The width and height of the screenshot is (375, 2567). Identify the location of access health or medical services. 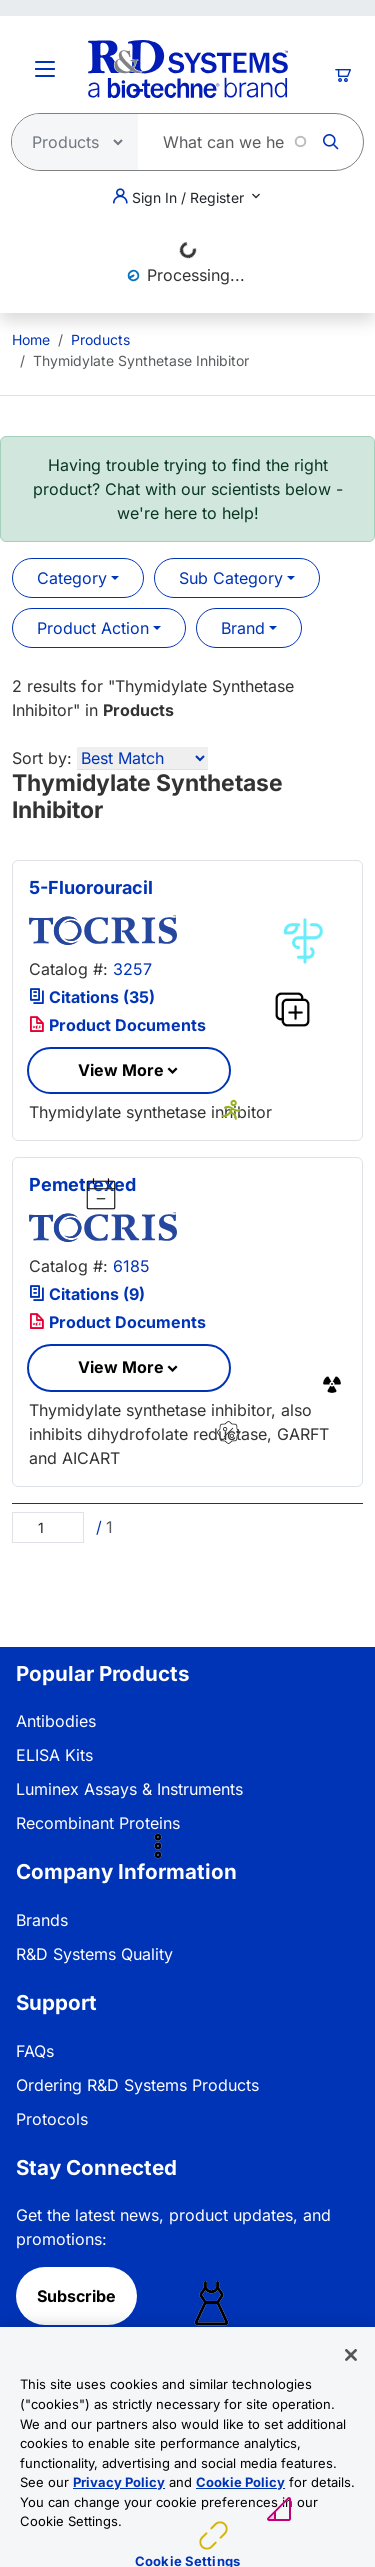
(305, 941).